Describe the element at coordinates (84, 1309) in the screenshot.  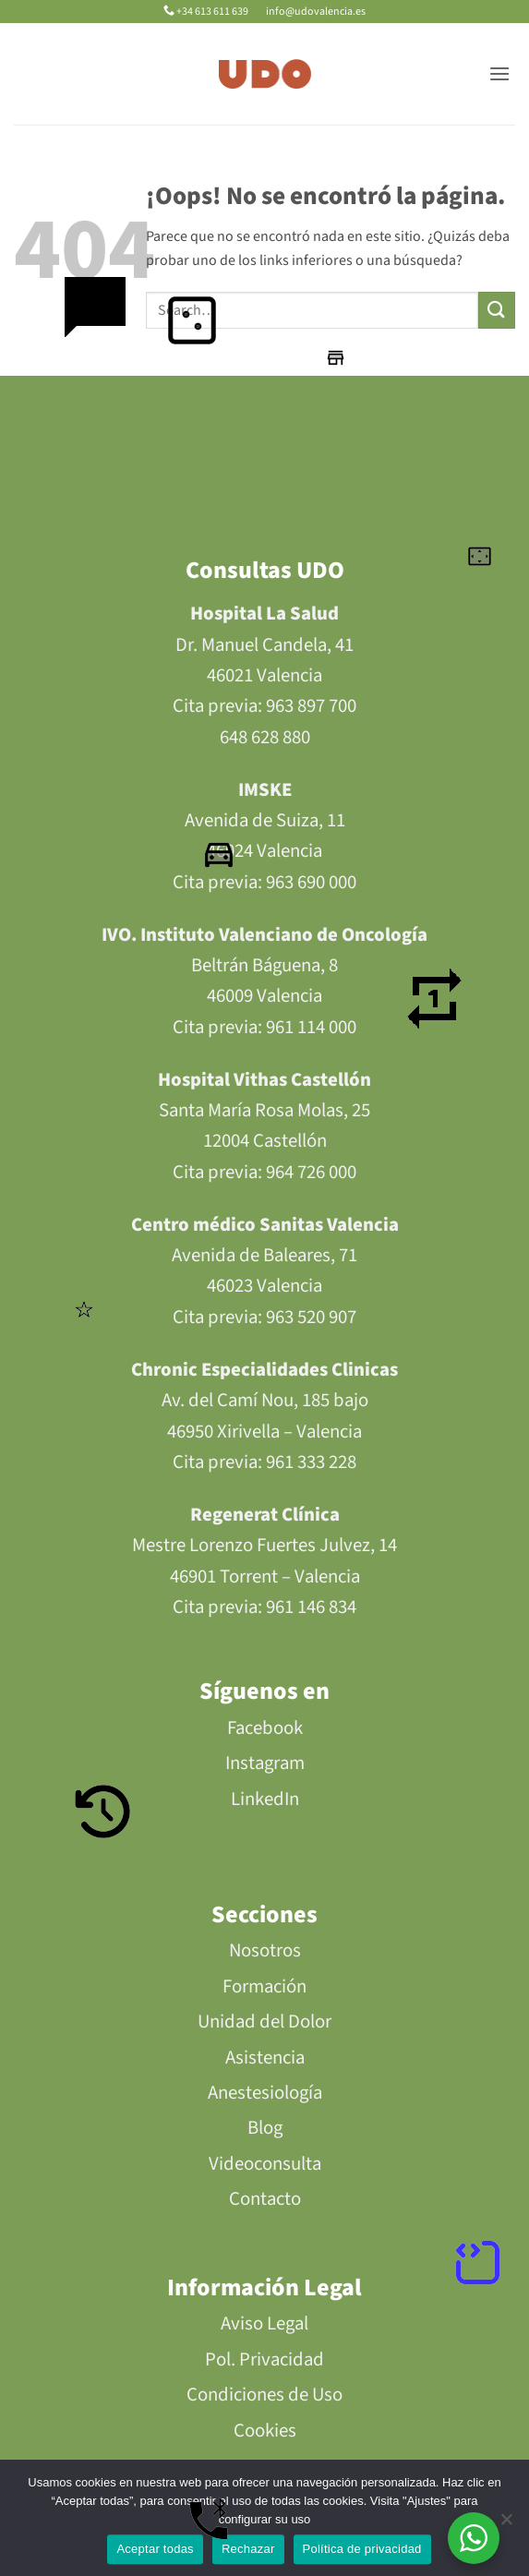
I see `add to favorites` at that location.